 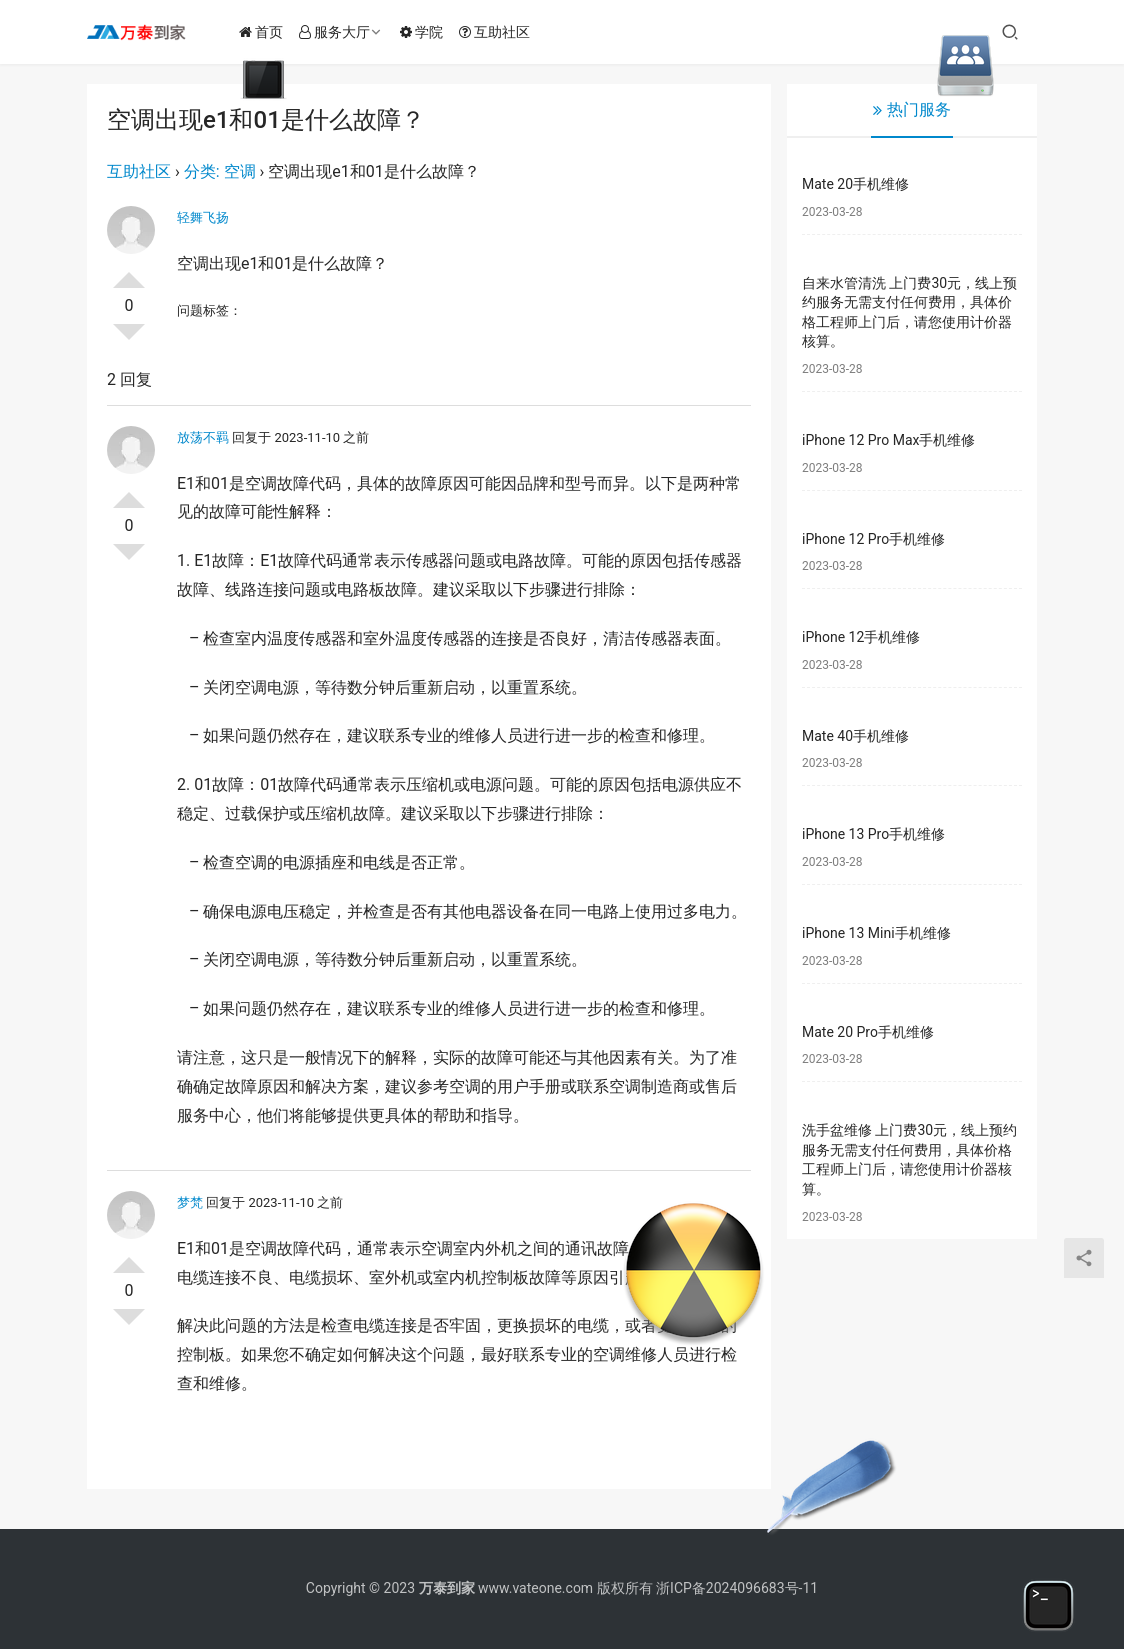 What do you see at coordinates (694, 1271) in the screenshot?
I see `burn files to disc` at bounding box center [694, 1271].